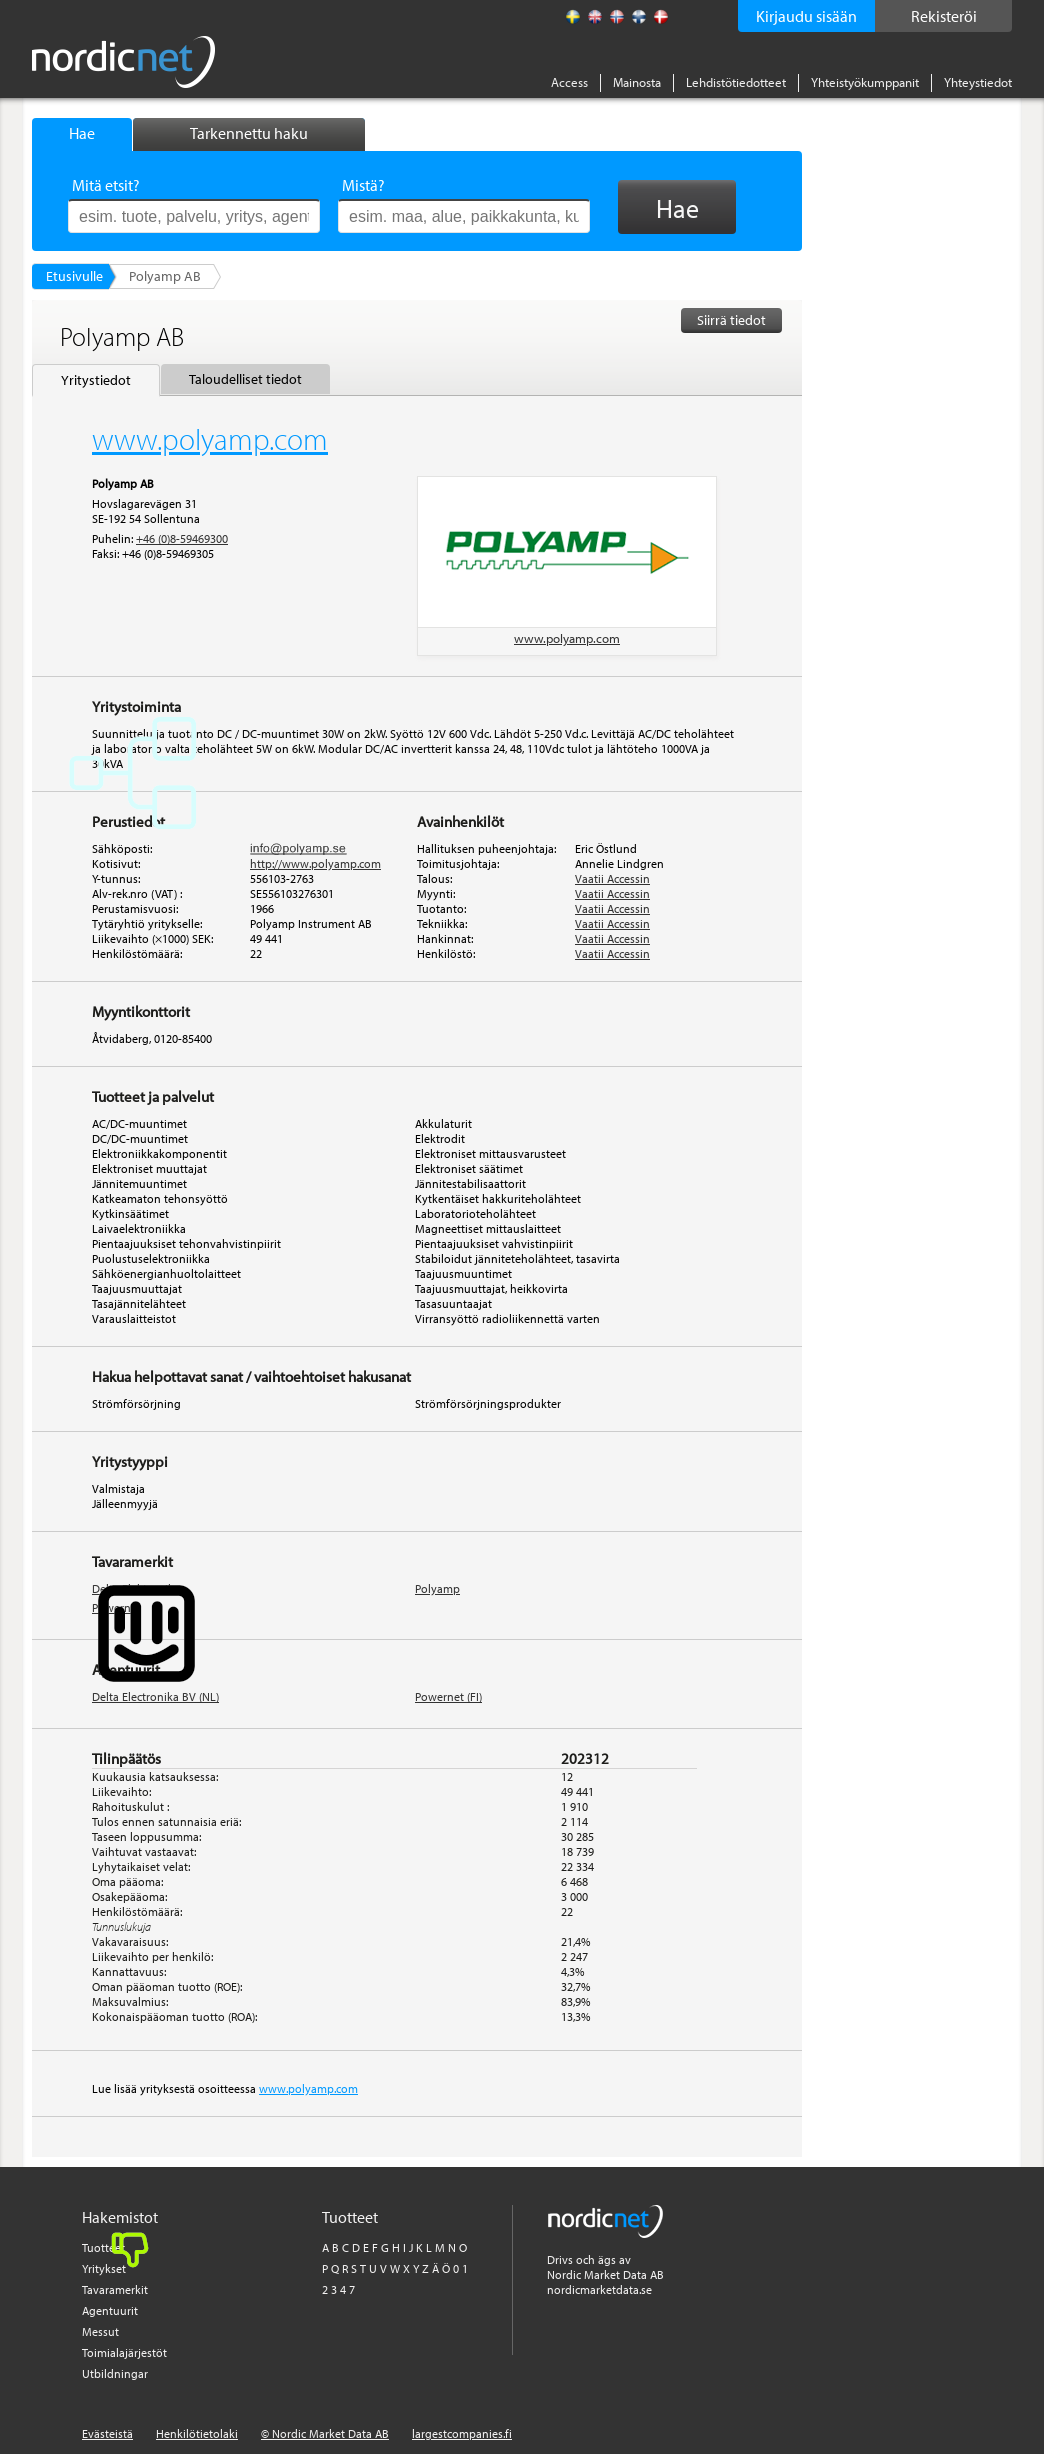 The width and height of the screenshot is (1044, 2454). Describe the element at coordinates (146, 1633) in the screenshot. I see `open intercom customer messaging` at that location.